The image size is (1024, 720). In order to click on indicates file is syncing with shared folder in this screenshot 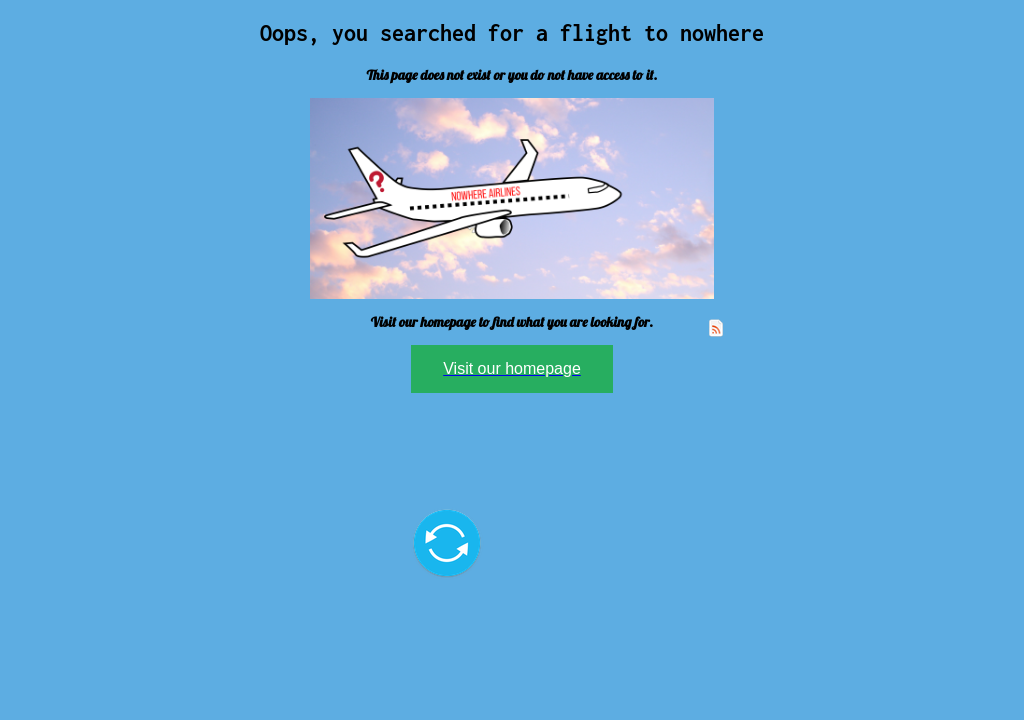, I will do `click(447, 543)`.